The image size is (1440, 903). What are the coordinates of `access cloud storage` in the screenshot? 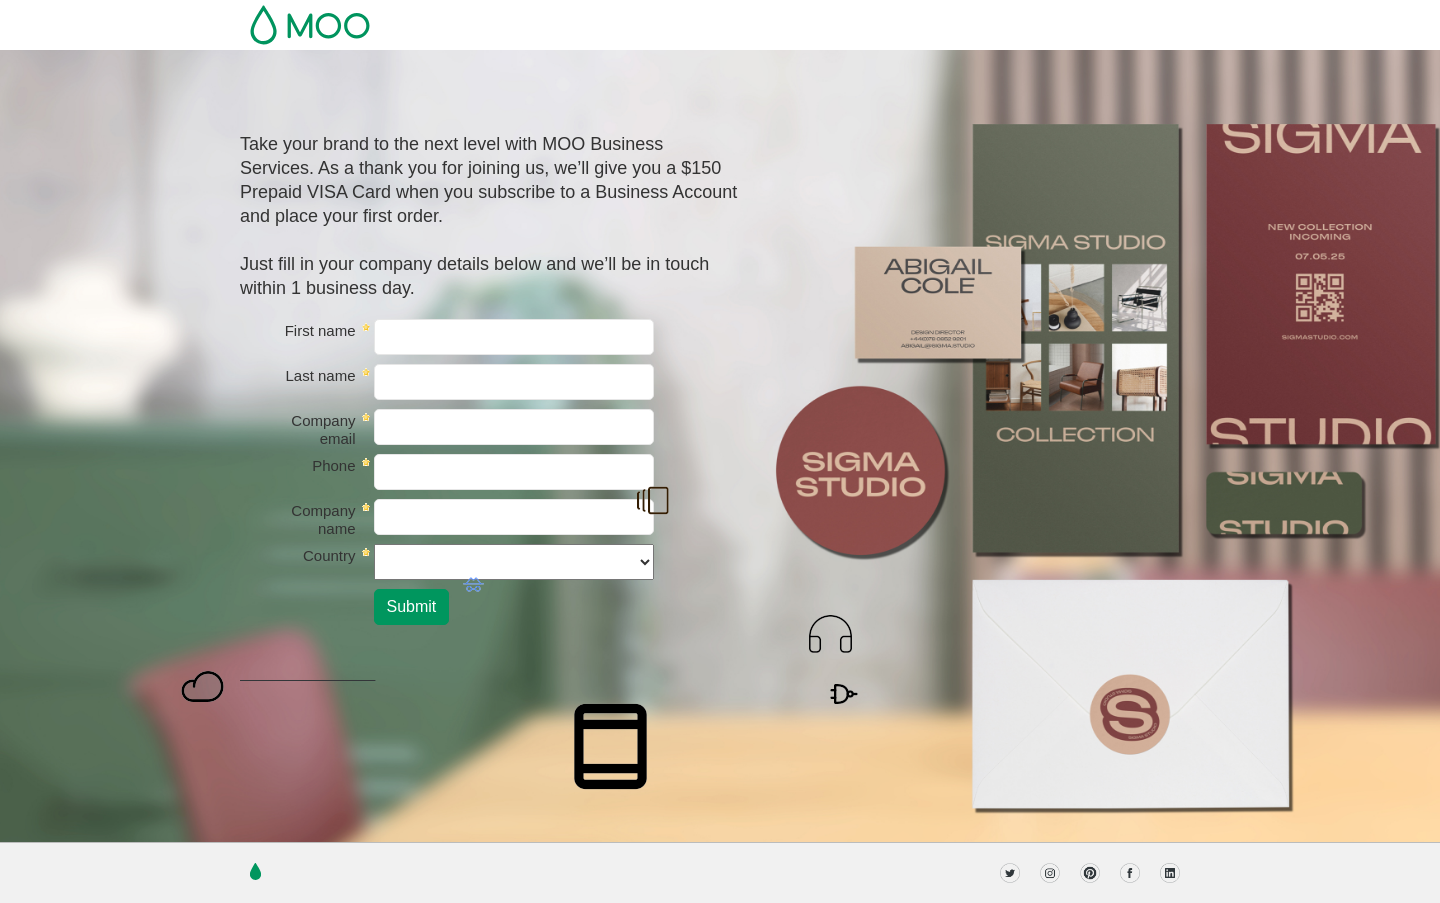 It's located at (202, 686).